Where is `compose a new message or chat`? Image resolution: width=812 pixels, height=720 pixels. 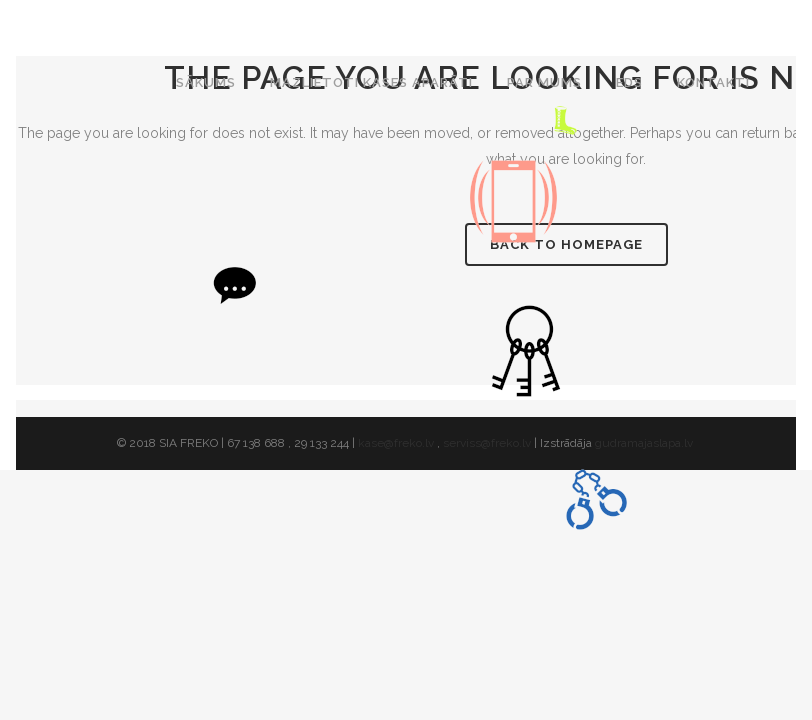 compose a new message or chat is located at coordinates (235, 285).